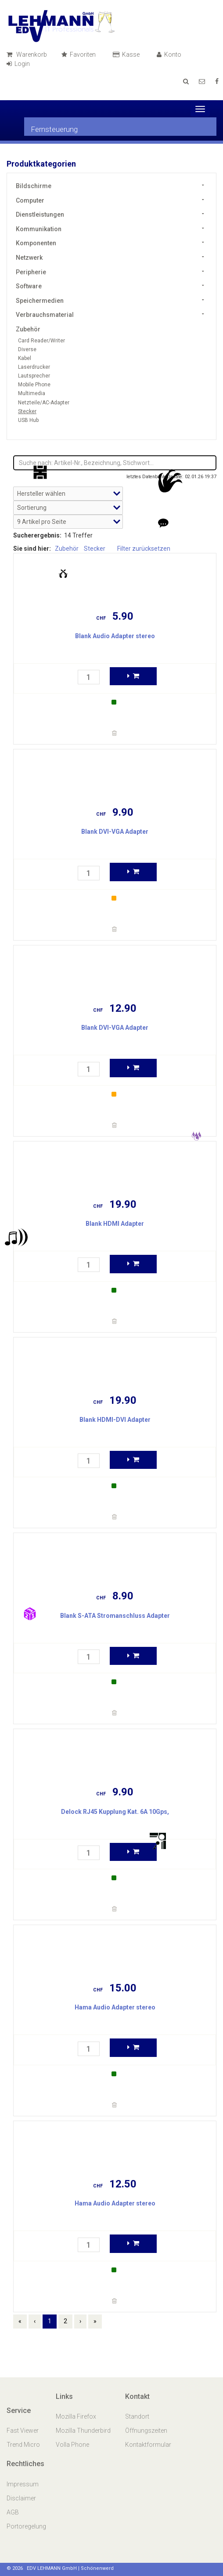 This screenshot has height=2576, width=223. What do you see at coordinates (170, 480) in the screenshot?
I see `enemy grab or grapple attack in a game` at bounding box center [170, 480].